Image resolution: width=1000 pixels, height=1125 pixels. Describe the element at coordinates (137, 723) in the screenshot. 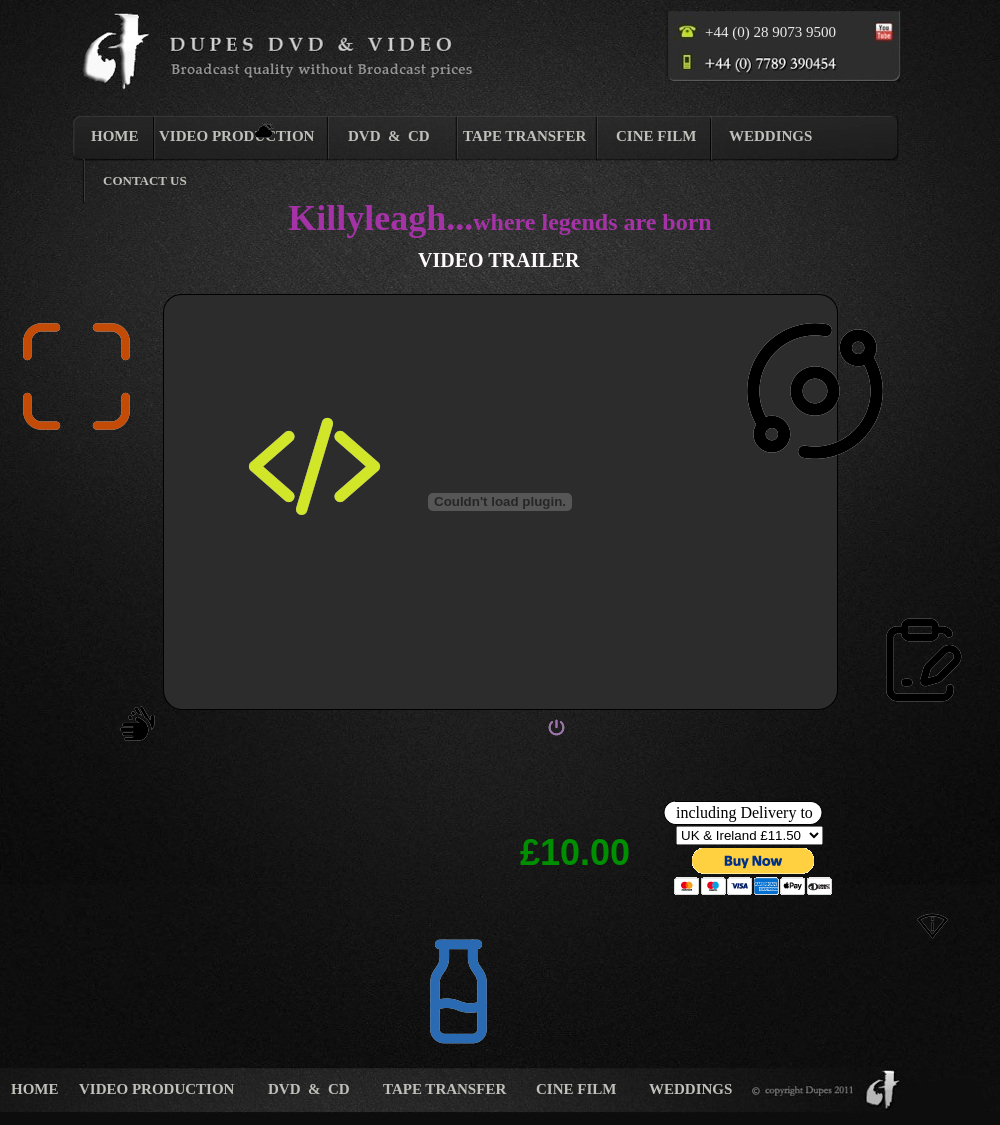

I see `indicates sign language or accessibility features` at that location.